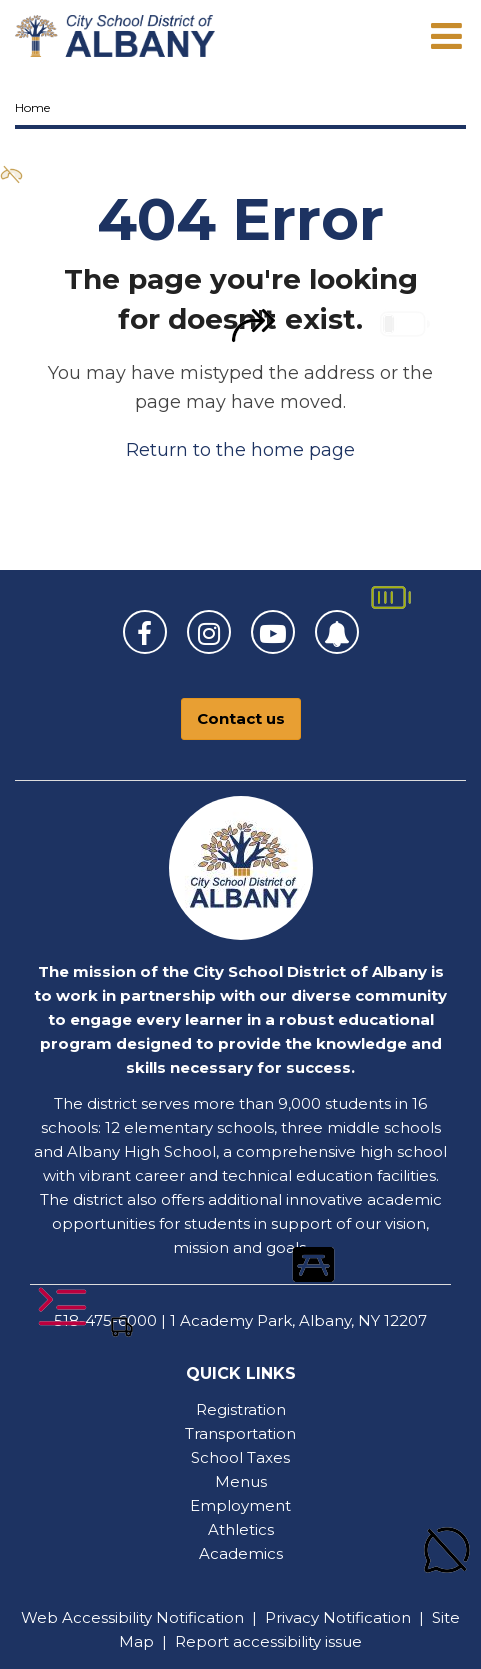 The image size is (481, 1669). I want to click on access vehicle or transportation options, so click(122, 1327).